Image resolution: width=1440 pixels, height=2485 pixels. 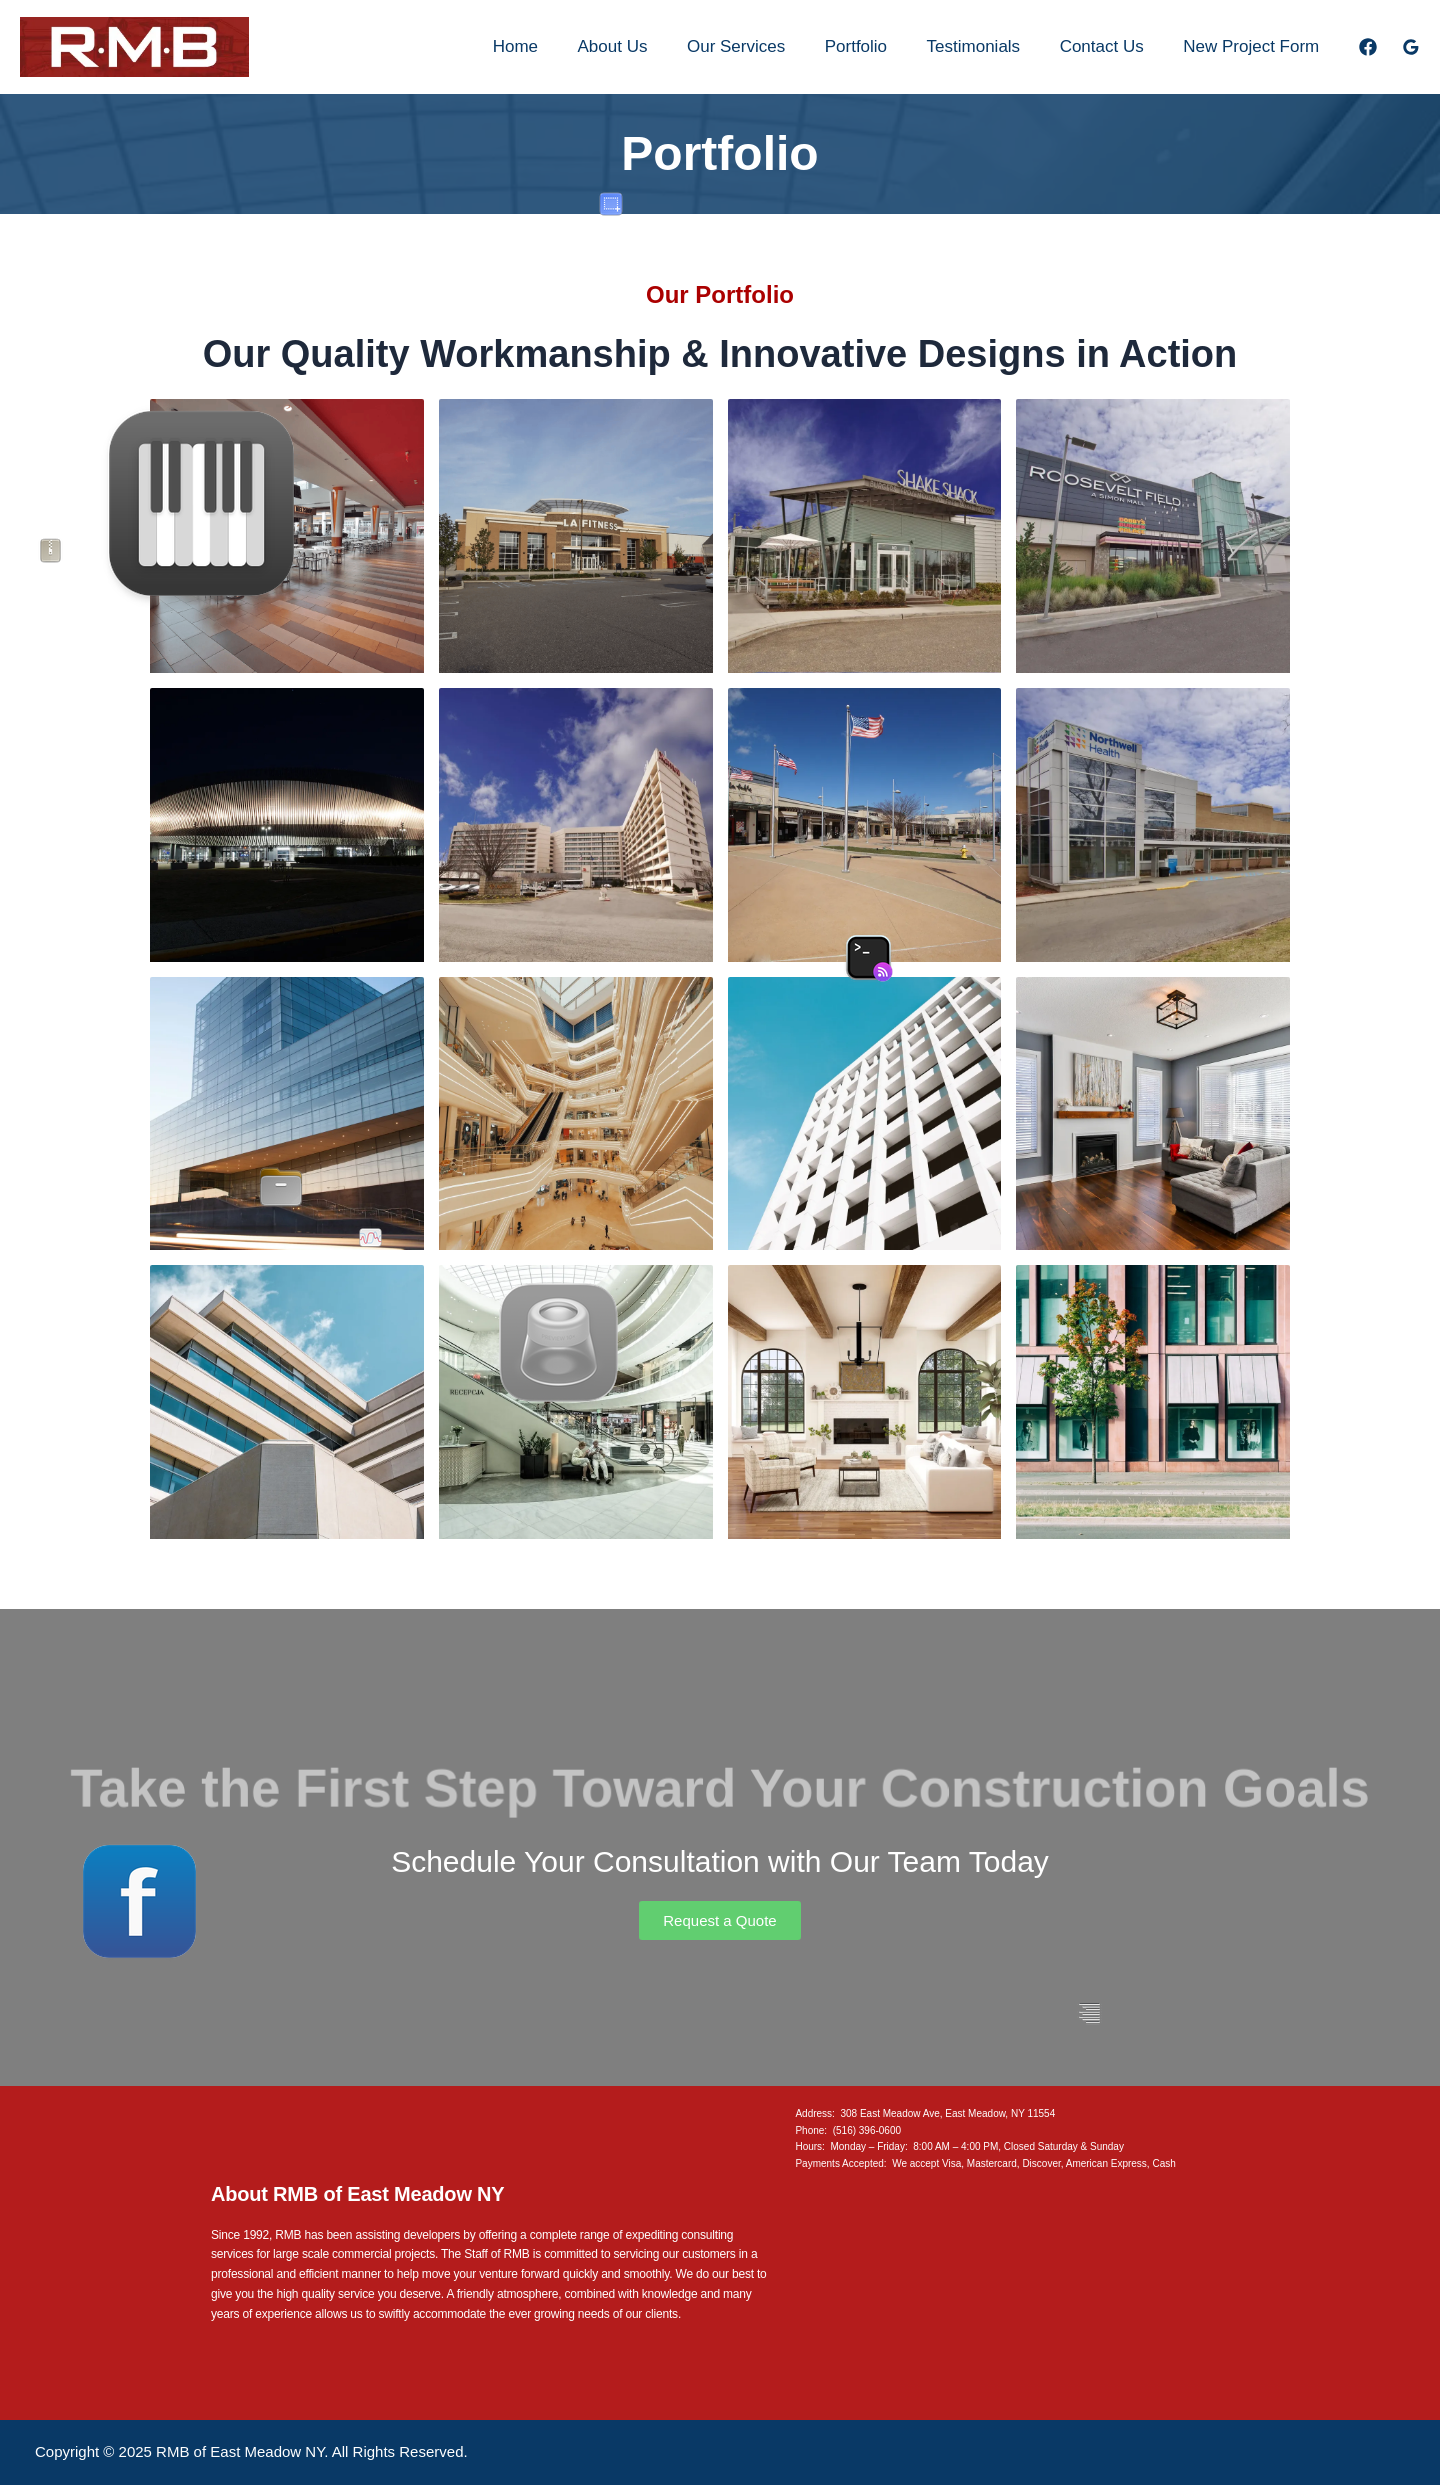 I want to click on open preview app to view images and PDFs, so click(x=558, y=1342).